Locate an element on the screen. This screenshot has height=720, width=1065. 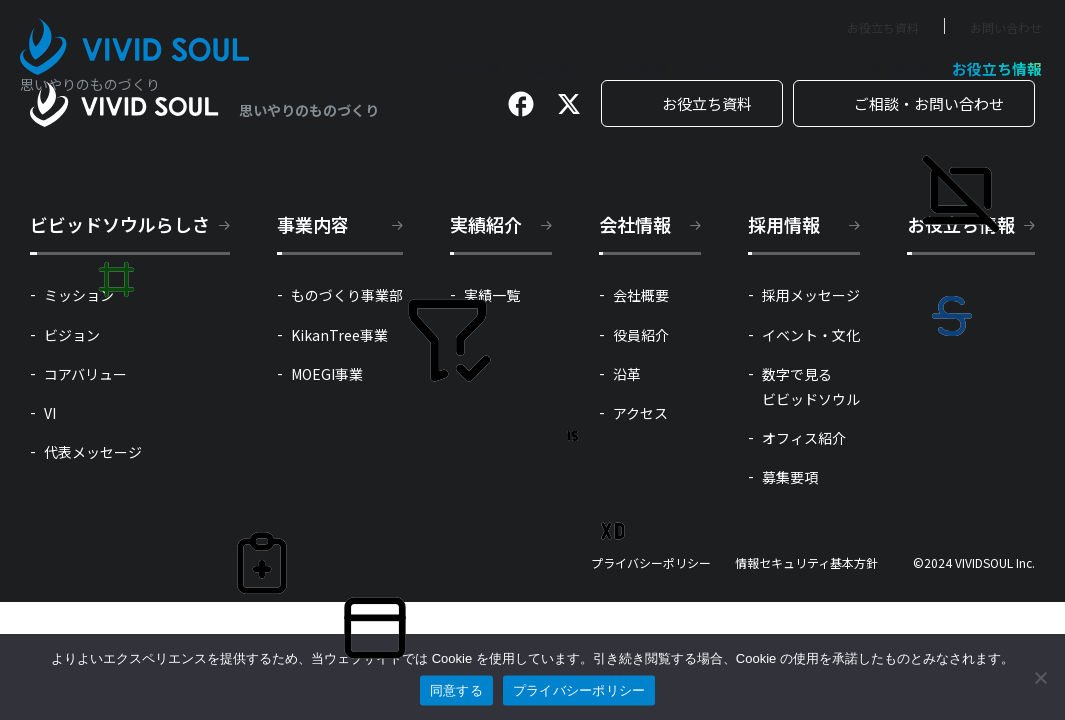
toggle the navigation bar visibility is located at coordinates (375, 628).